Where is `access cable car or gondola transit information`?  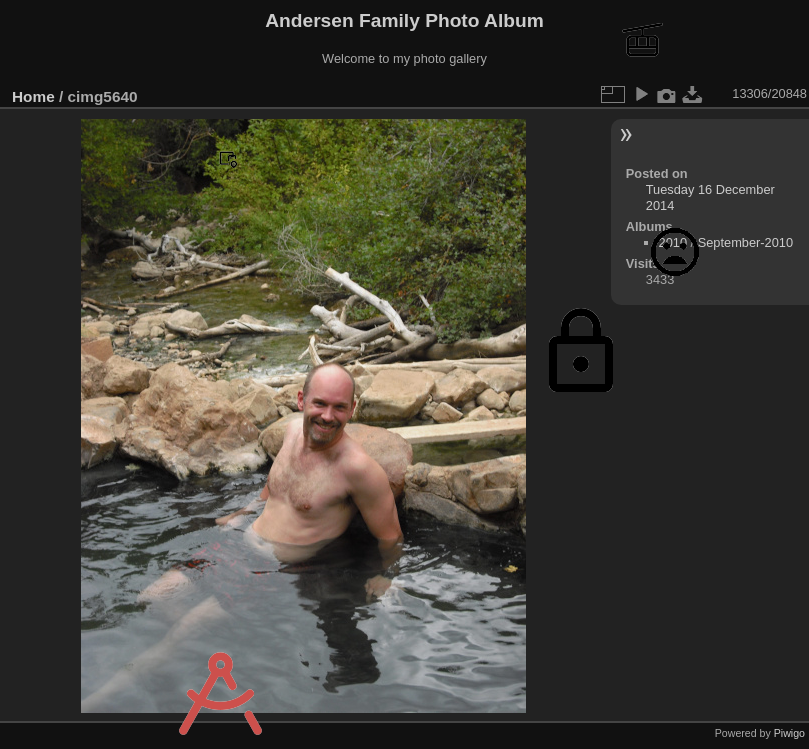
access cable car or gondola transit information is located at coordinates (642, 40).